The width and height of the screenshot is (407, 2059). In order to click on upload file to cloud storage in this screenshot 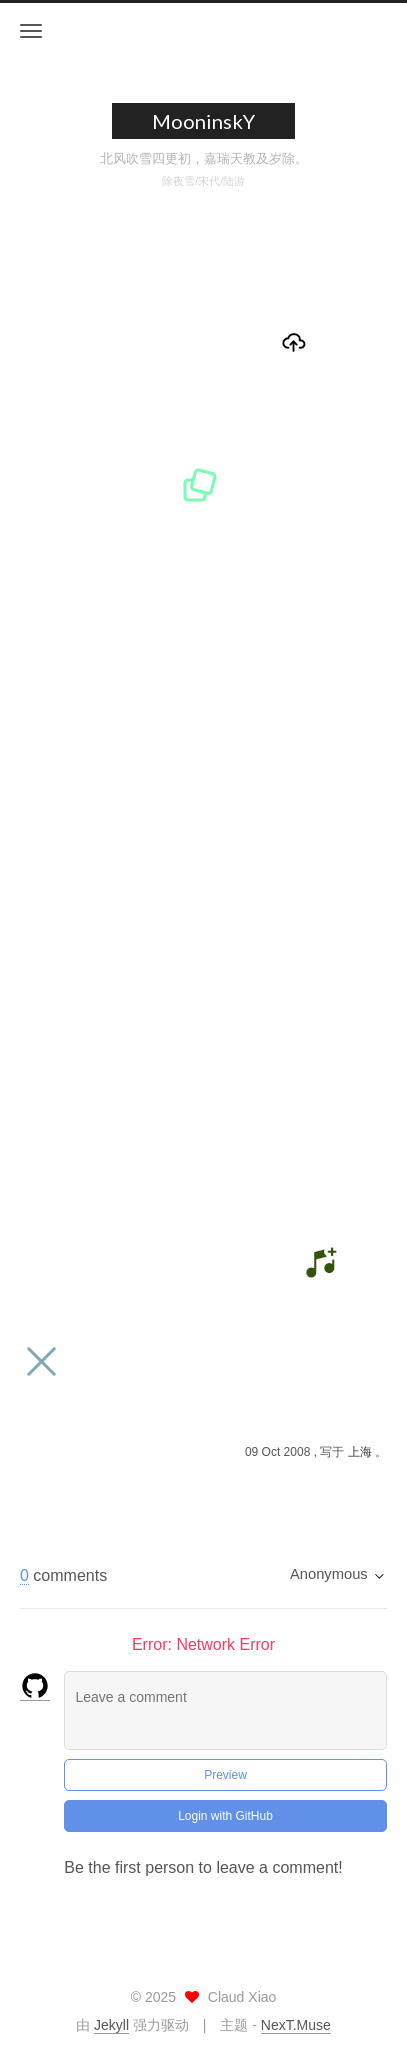, I will do `click(293, 341)`.